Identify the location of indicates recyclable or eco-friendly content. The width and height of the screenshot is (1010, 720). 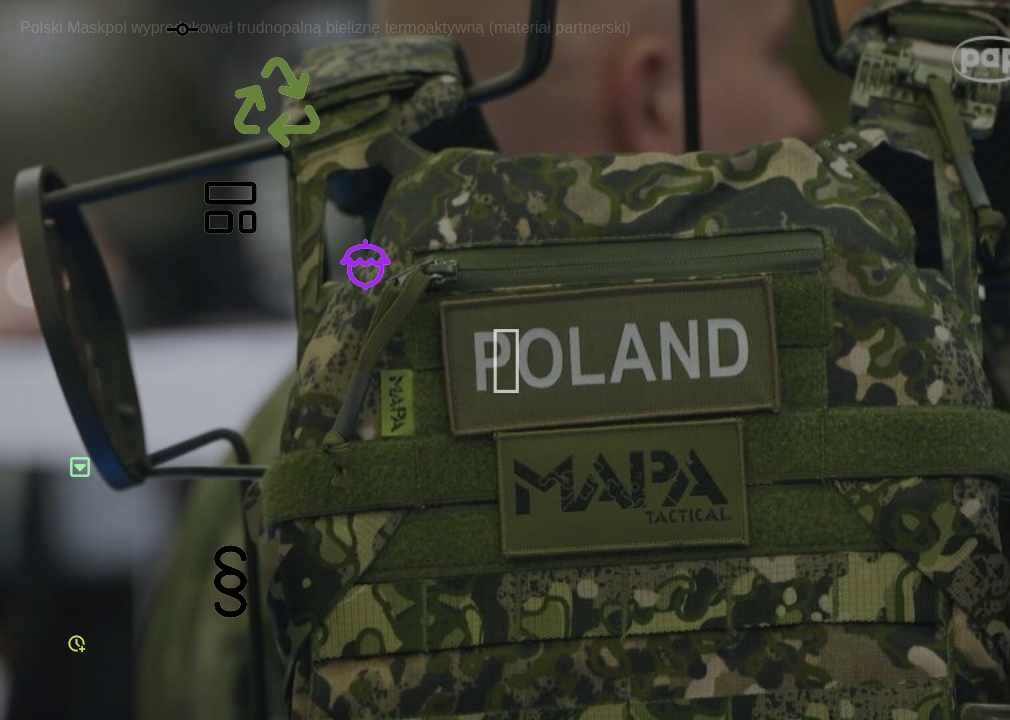
(277, 100).